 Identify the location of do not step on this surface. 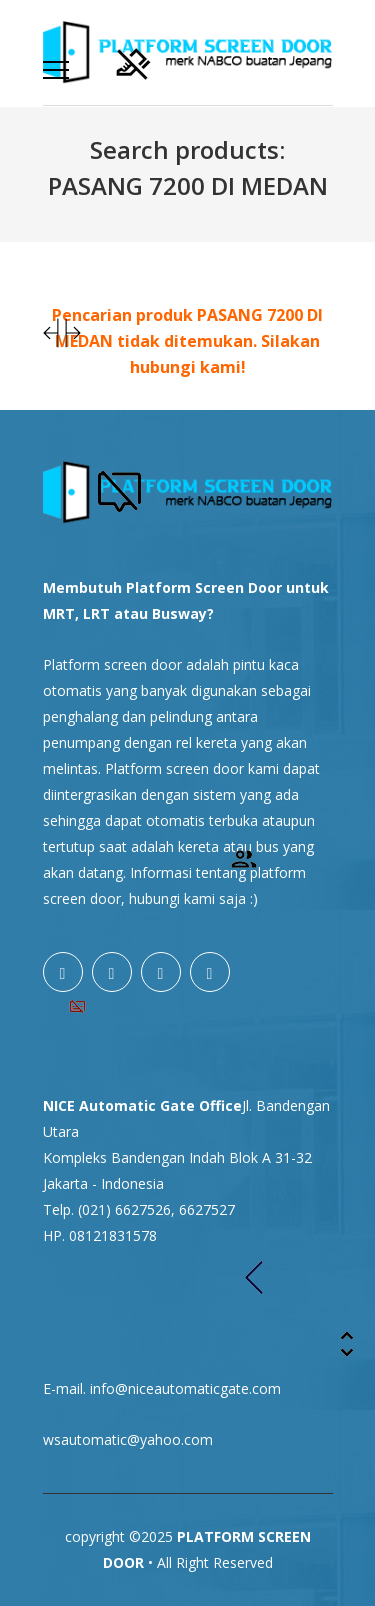
(133, 63).